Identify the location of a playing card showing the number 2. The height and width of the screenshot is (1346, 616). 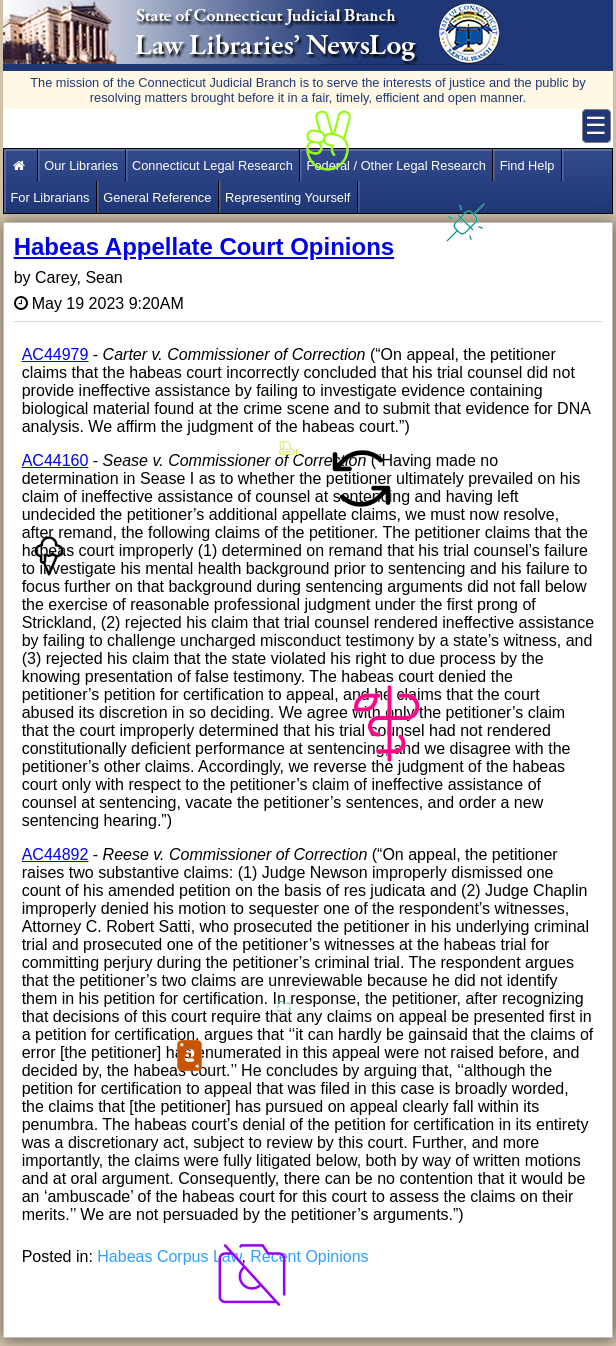
(189, 1055).